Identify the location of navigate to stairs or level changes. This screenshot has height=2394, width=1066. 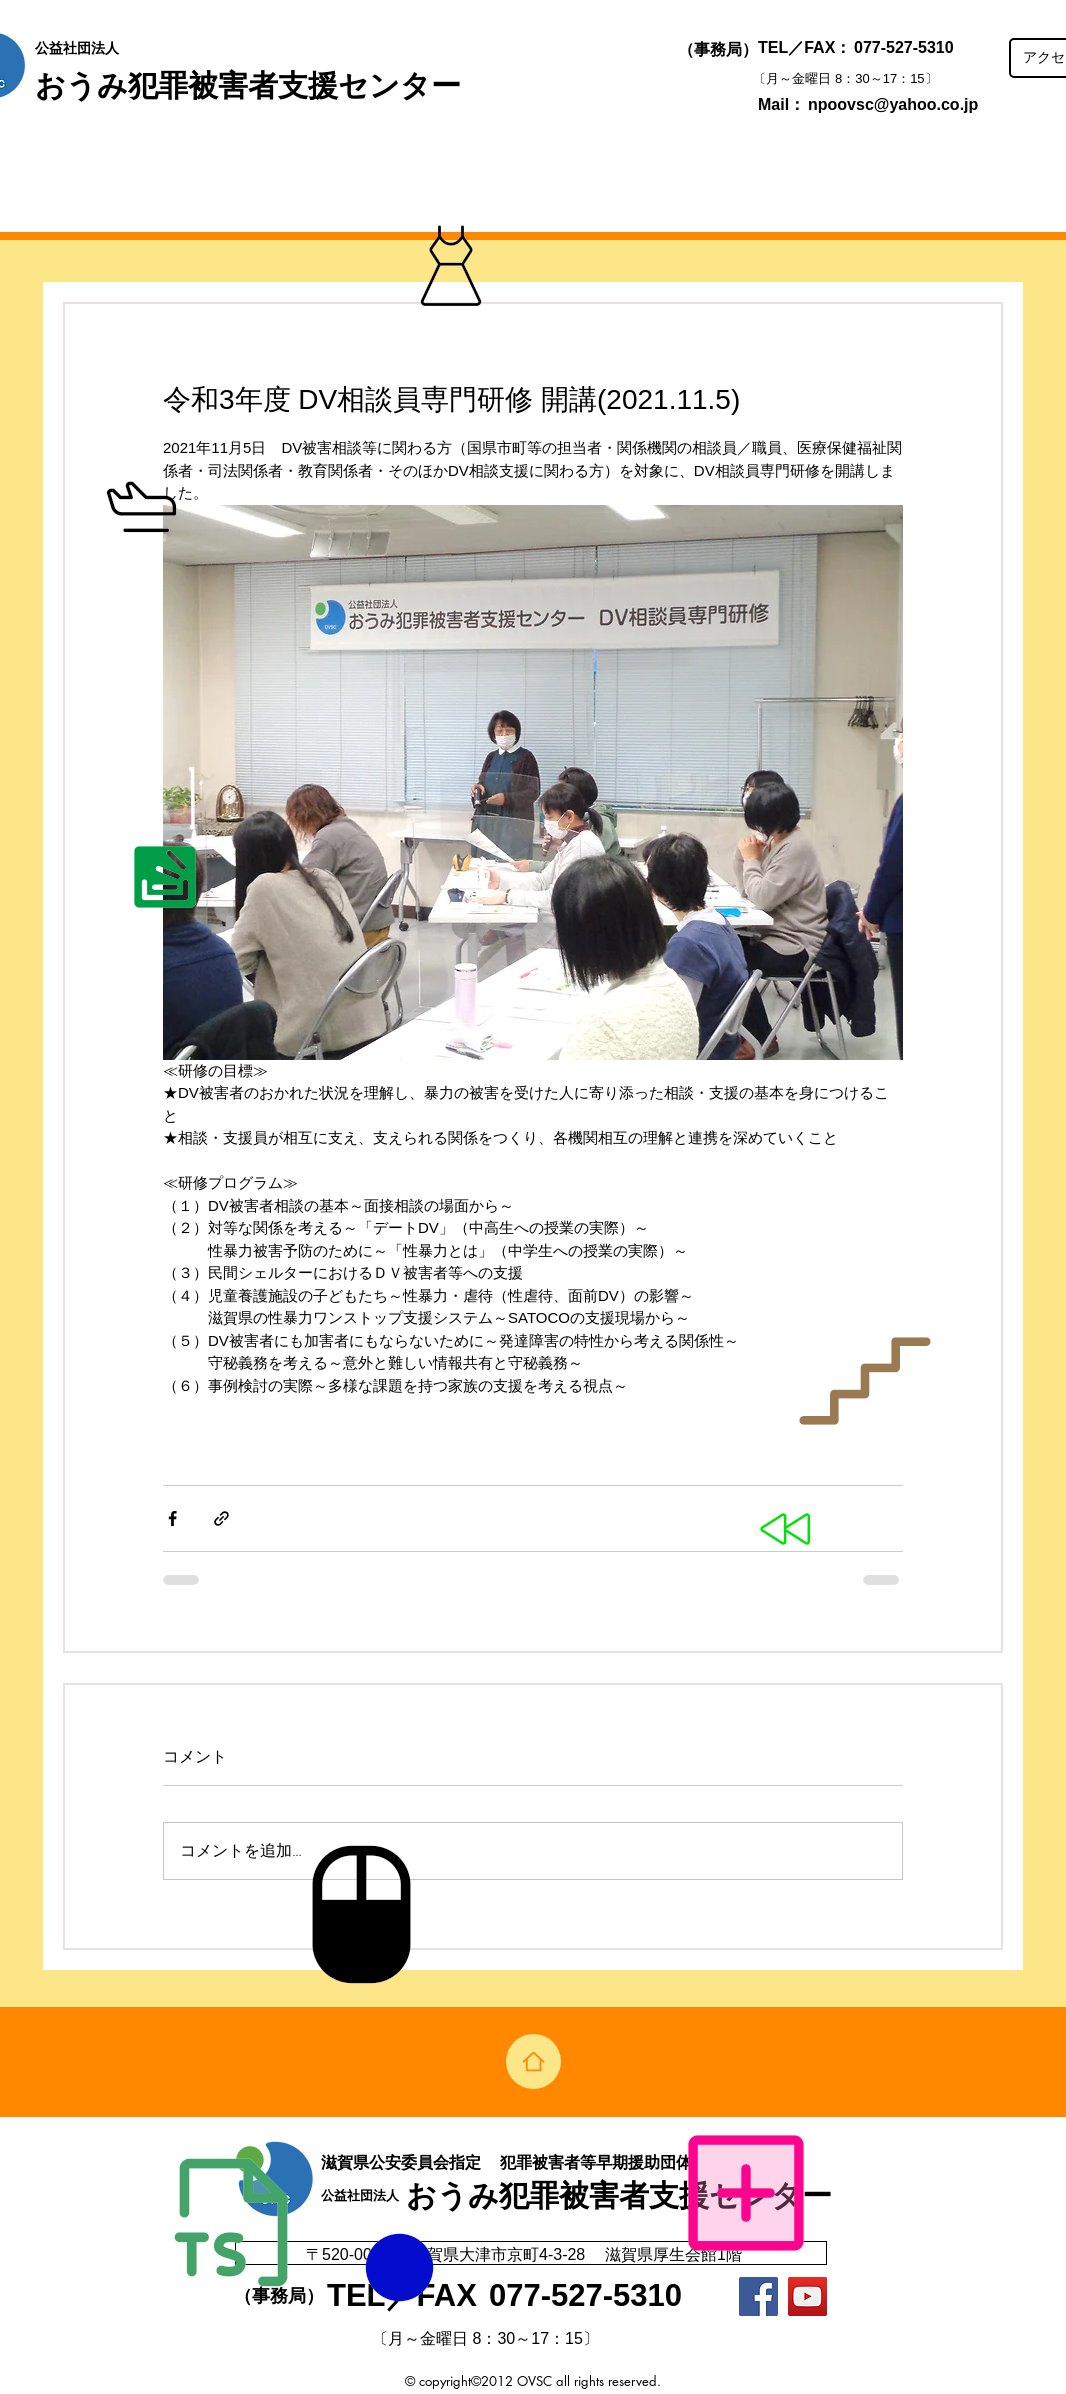
(865, 1381).